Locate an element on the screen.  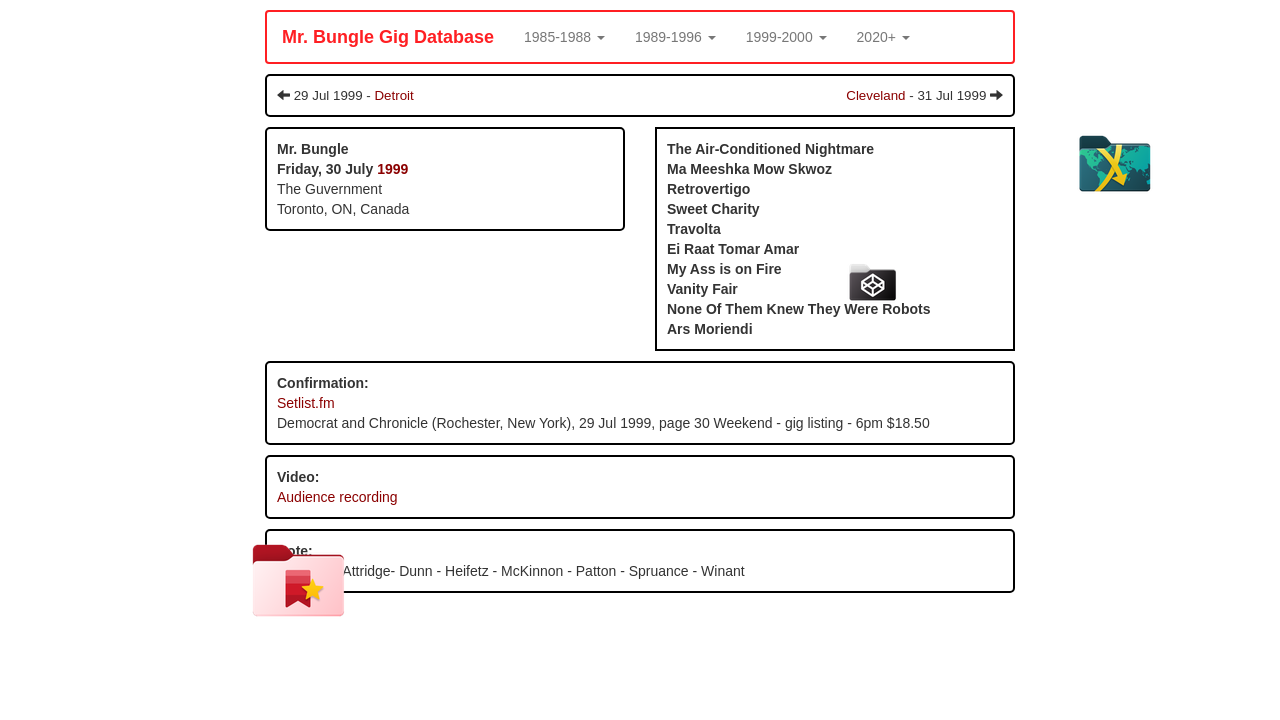
open your bookmarked files folder is located at coordinates (298, 583).